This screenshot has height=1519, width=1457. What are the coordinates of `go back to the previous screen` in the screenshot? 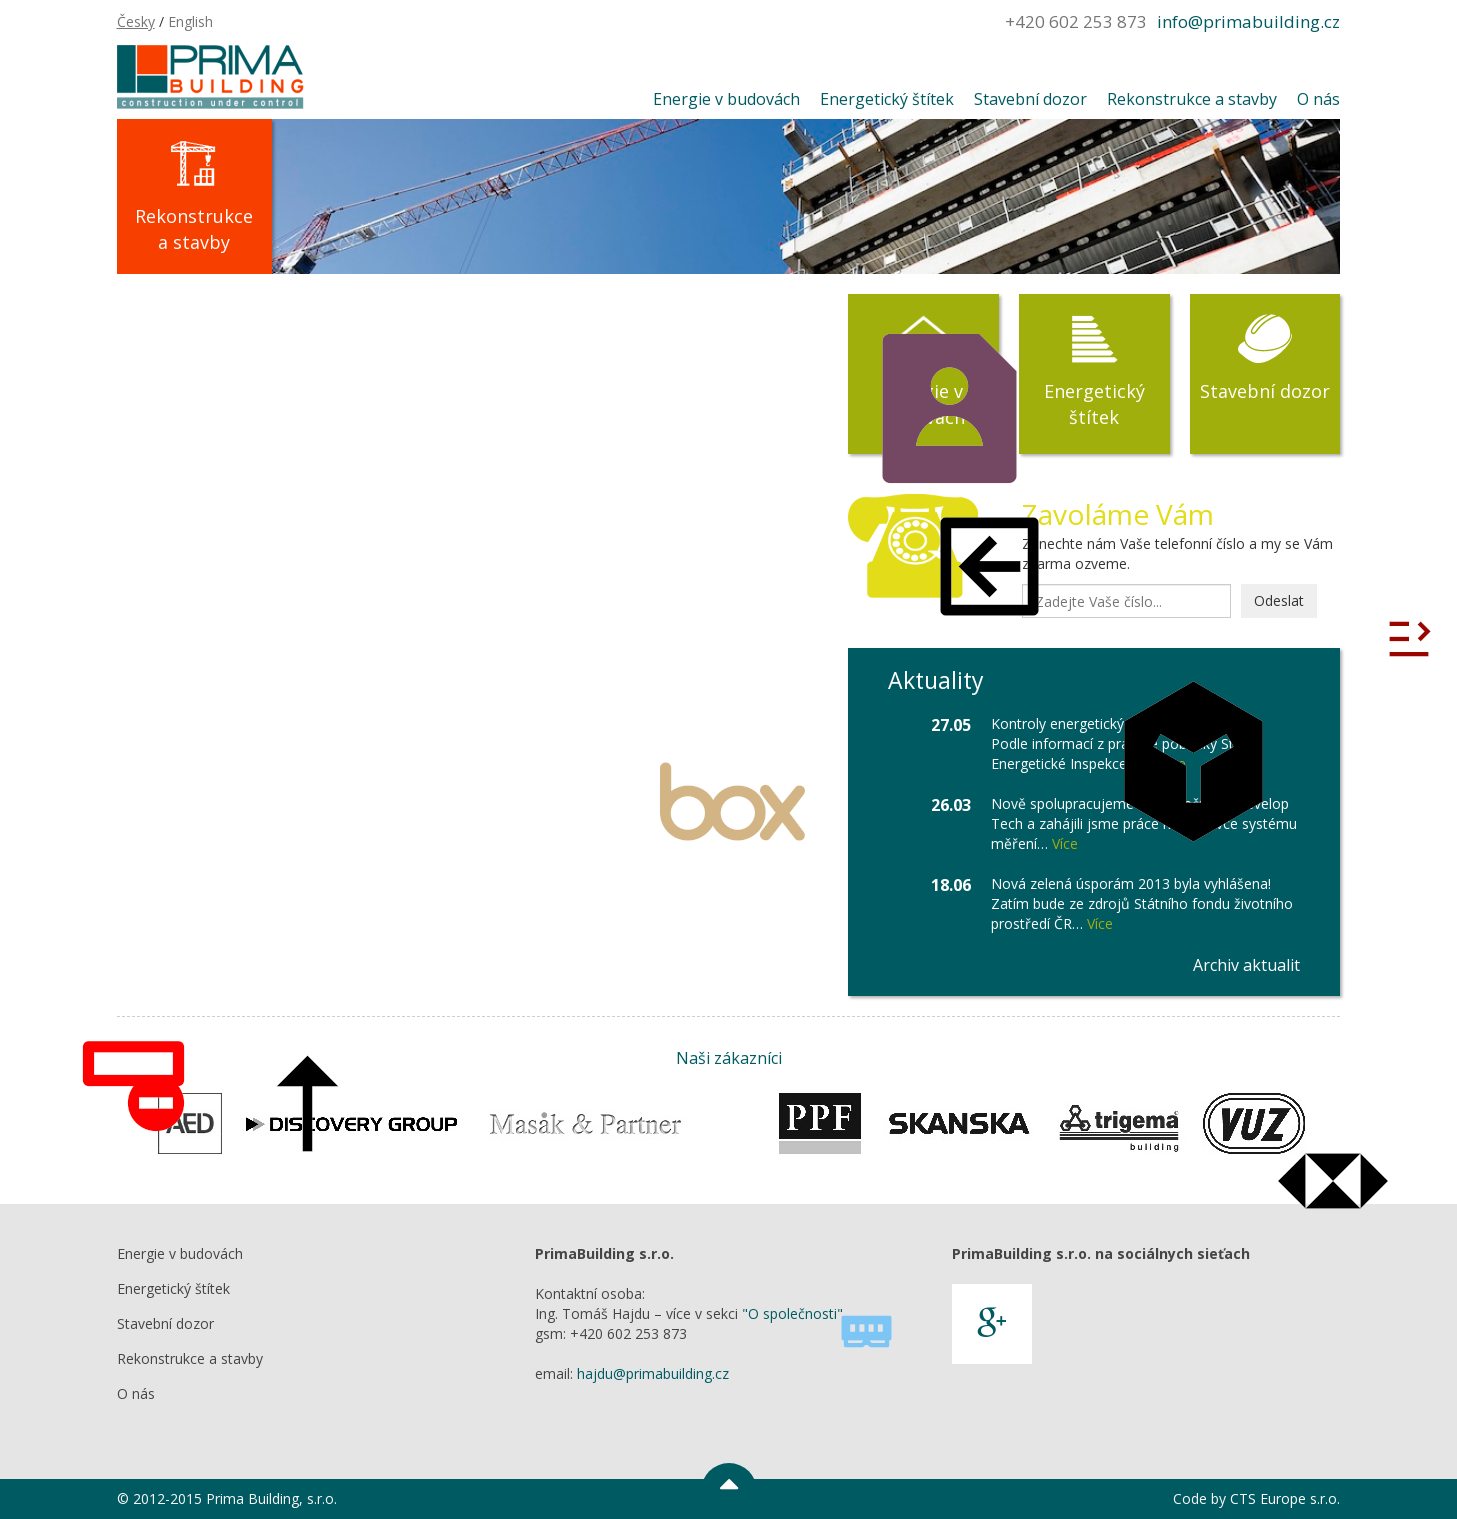 It's located at (989, 566).